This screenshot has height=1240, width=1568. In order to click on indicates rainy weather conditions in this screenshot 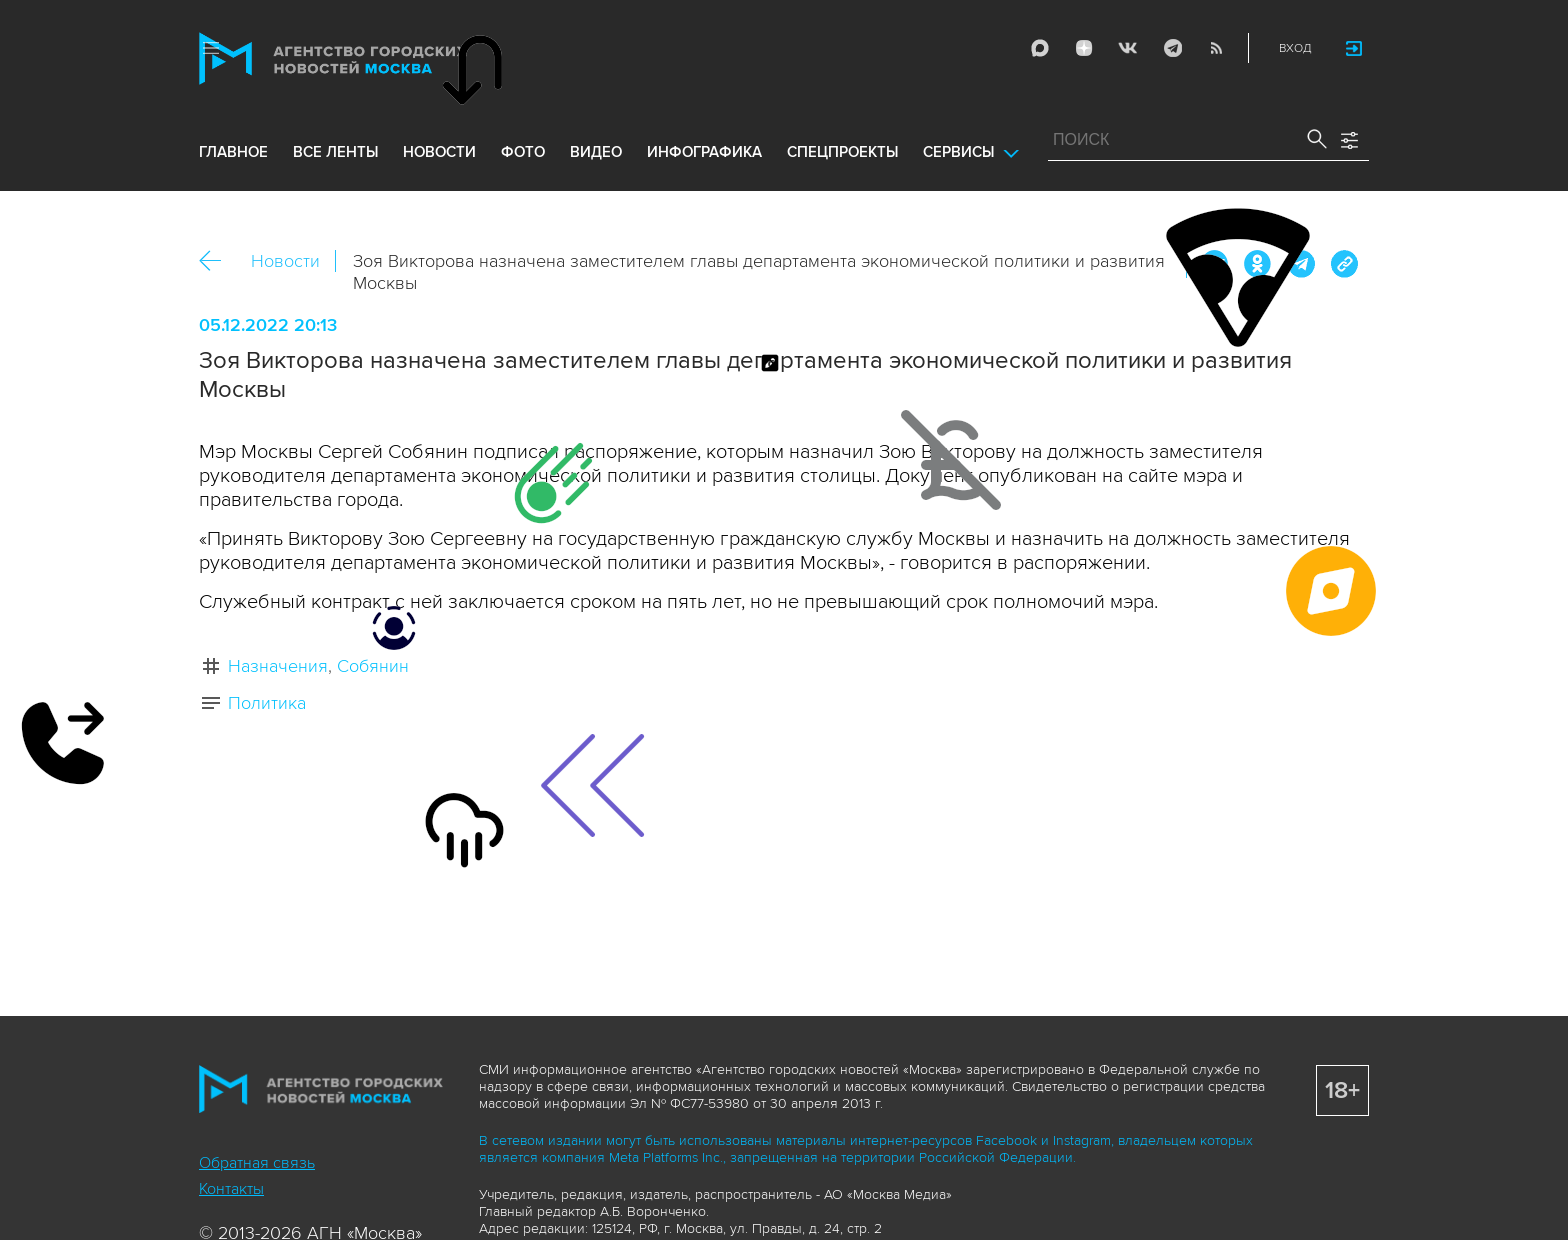, I will do `click(464, 828)`.